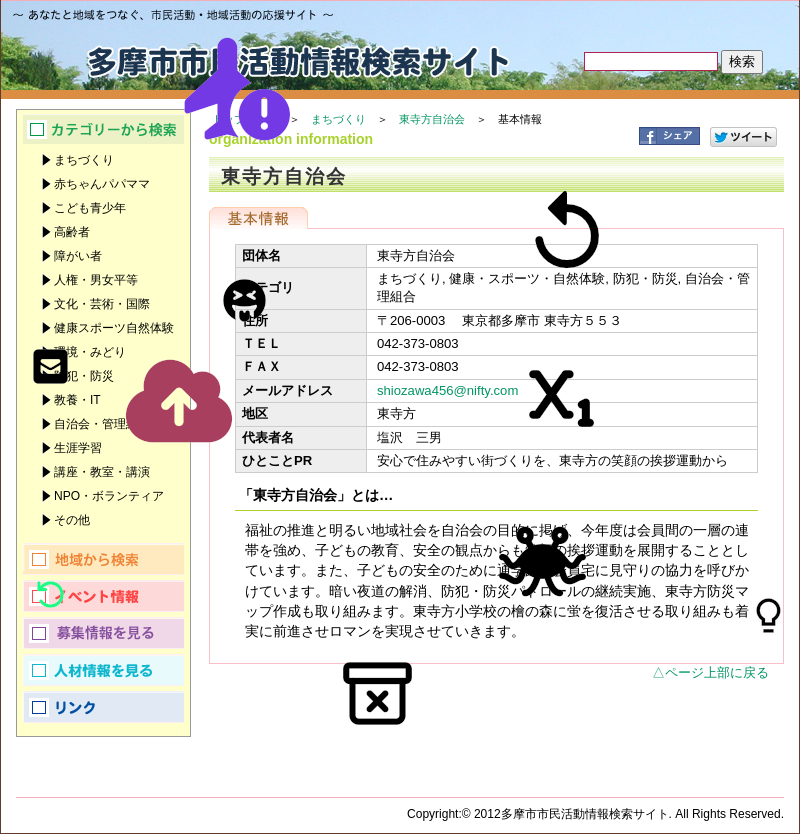 This screenshot has height=834, width=800. I want to click on view tips or suggestions, so click(768, 615).